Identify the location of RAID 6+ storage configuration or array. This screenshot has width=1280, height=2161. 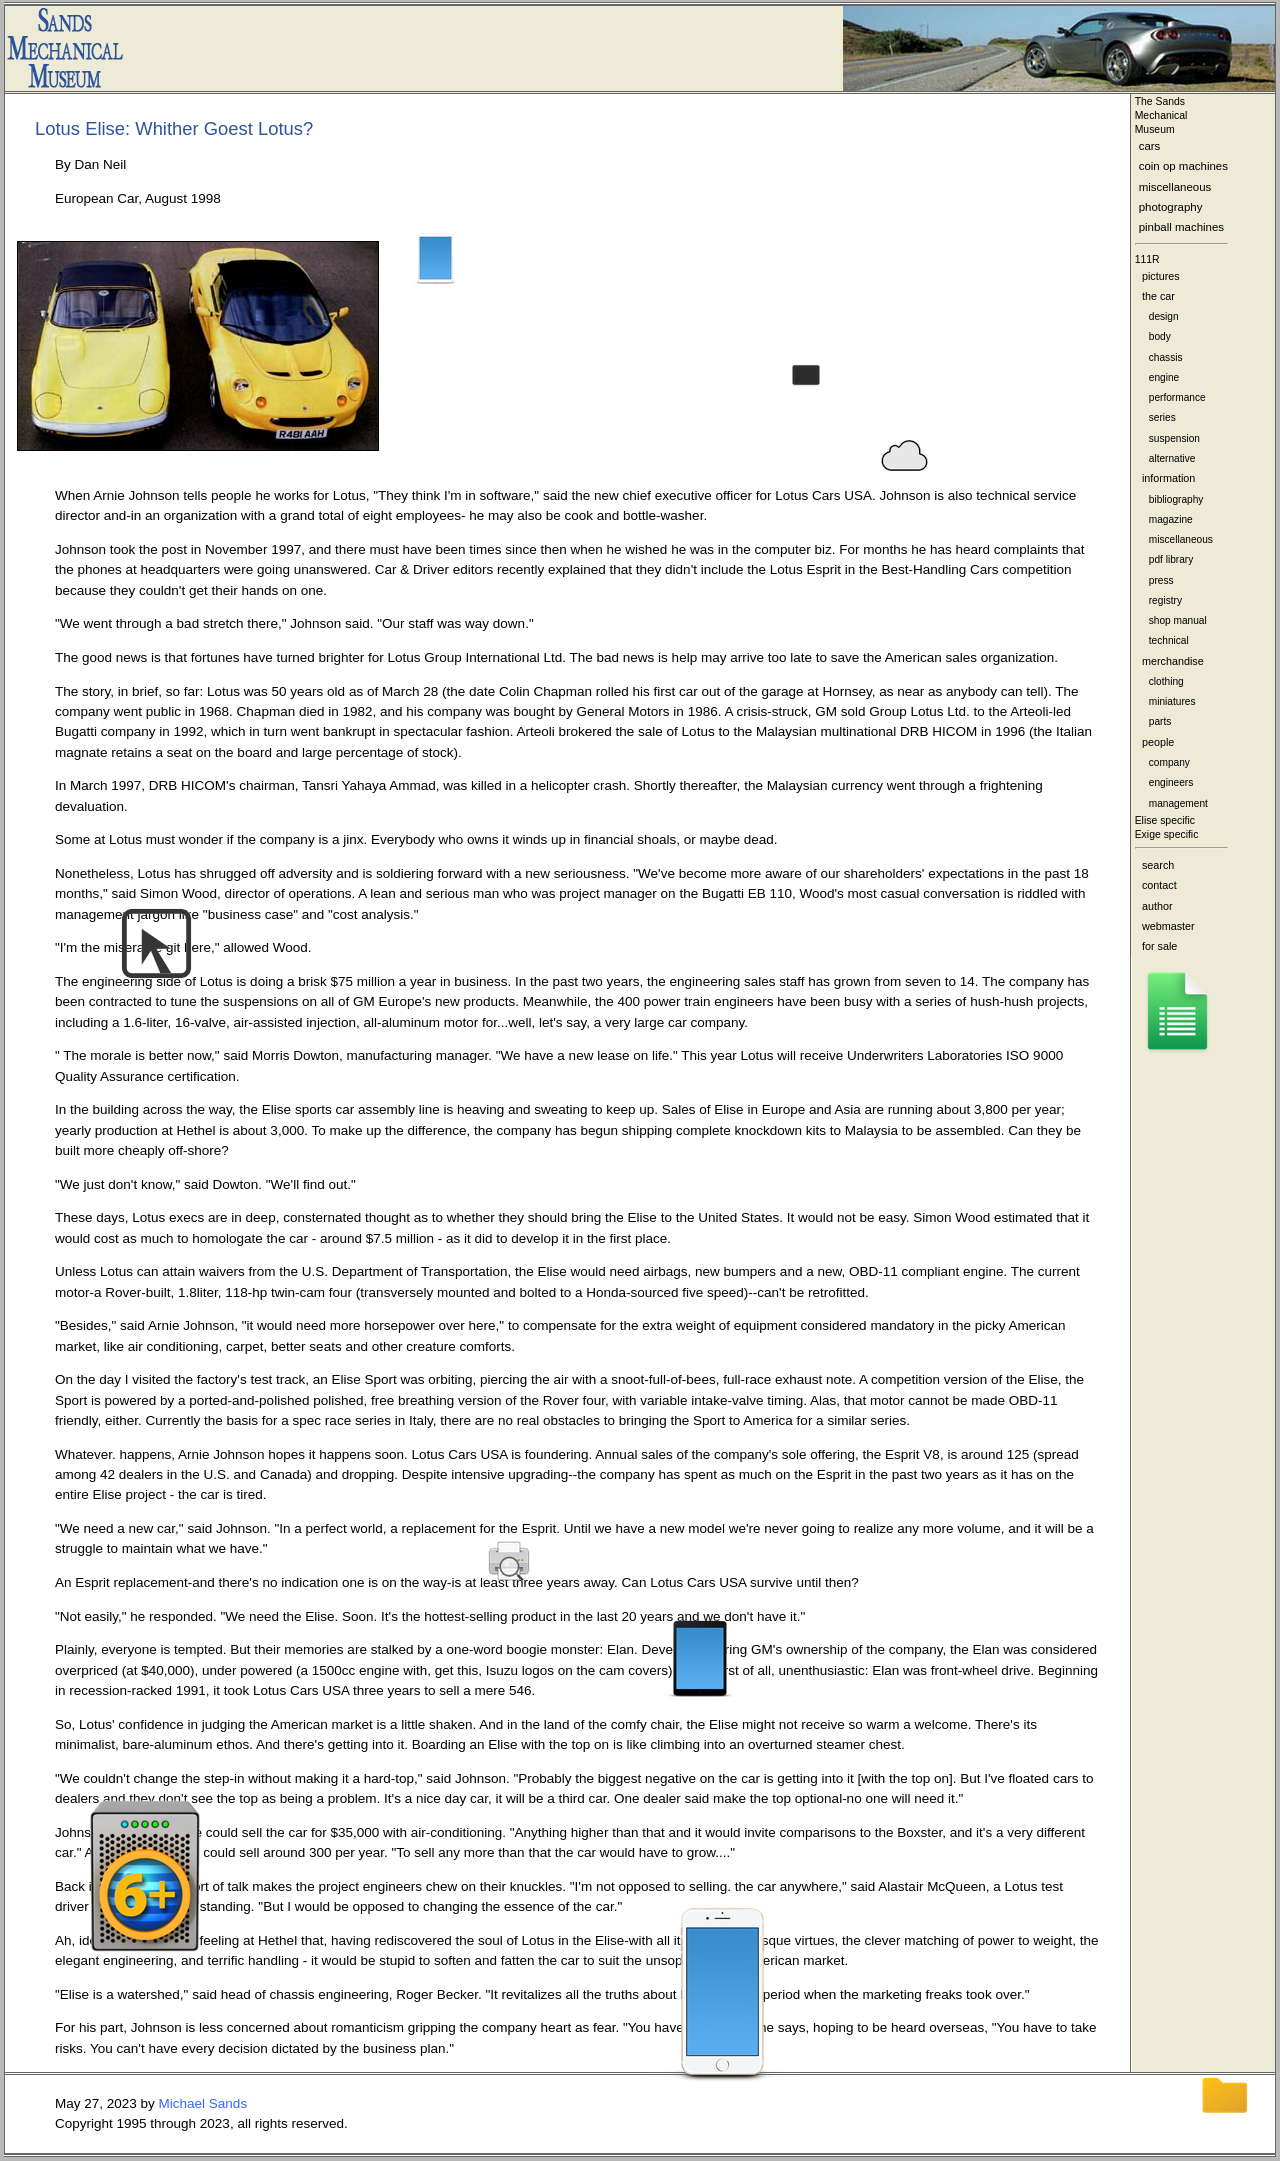
(145, 1876).